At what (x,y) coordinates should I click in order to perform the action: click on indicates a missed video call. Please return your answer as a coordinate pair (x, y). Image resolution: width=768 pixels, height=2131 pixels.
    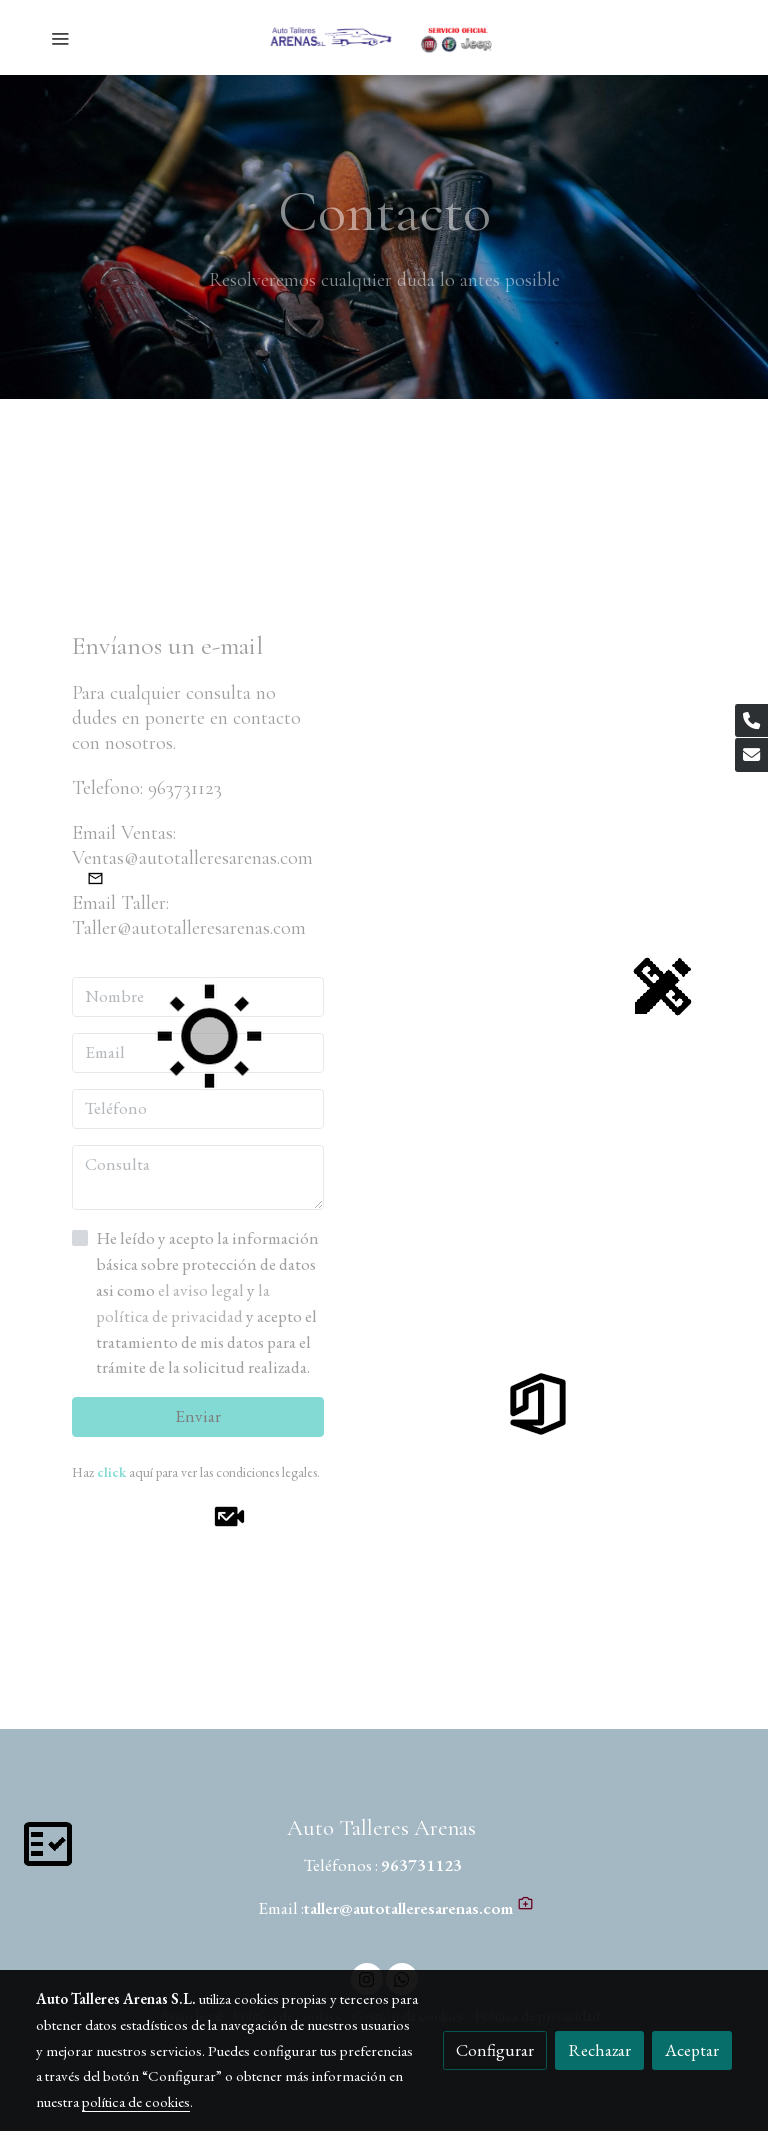
    Looking at the image, I should click on (229, 1516).